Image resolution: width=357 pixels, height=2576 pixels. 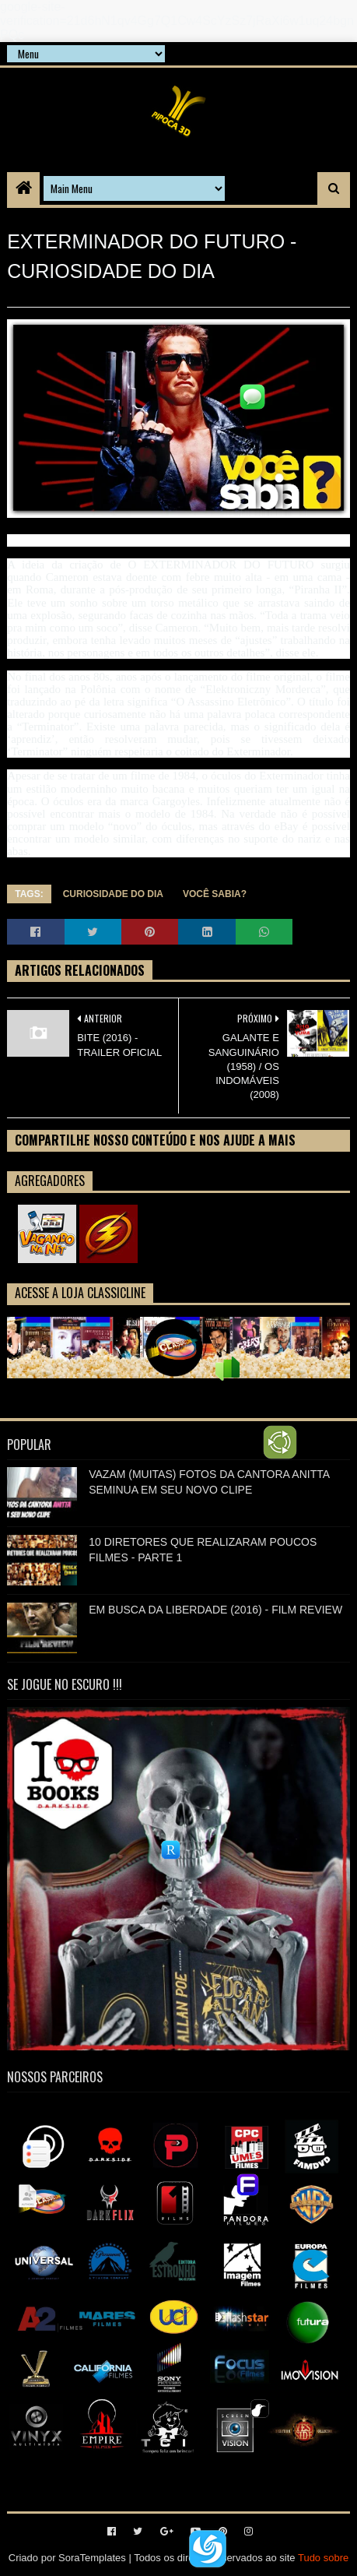 What do you see at coordinates (170, 1849) in the screenshot?
I see `open RStudio application` at bounding box center [170, 1849].